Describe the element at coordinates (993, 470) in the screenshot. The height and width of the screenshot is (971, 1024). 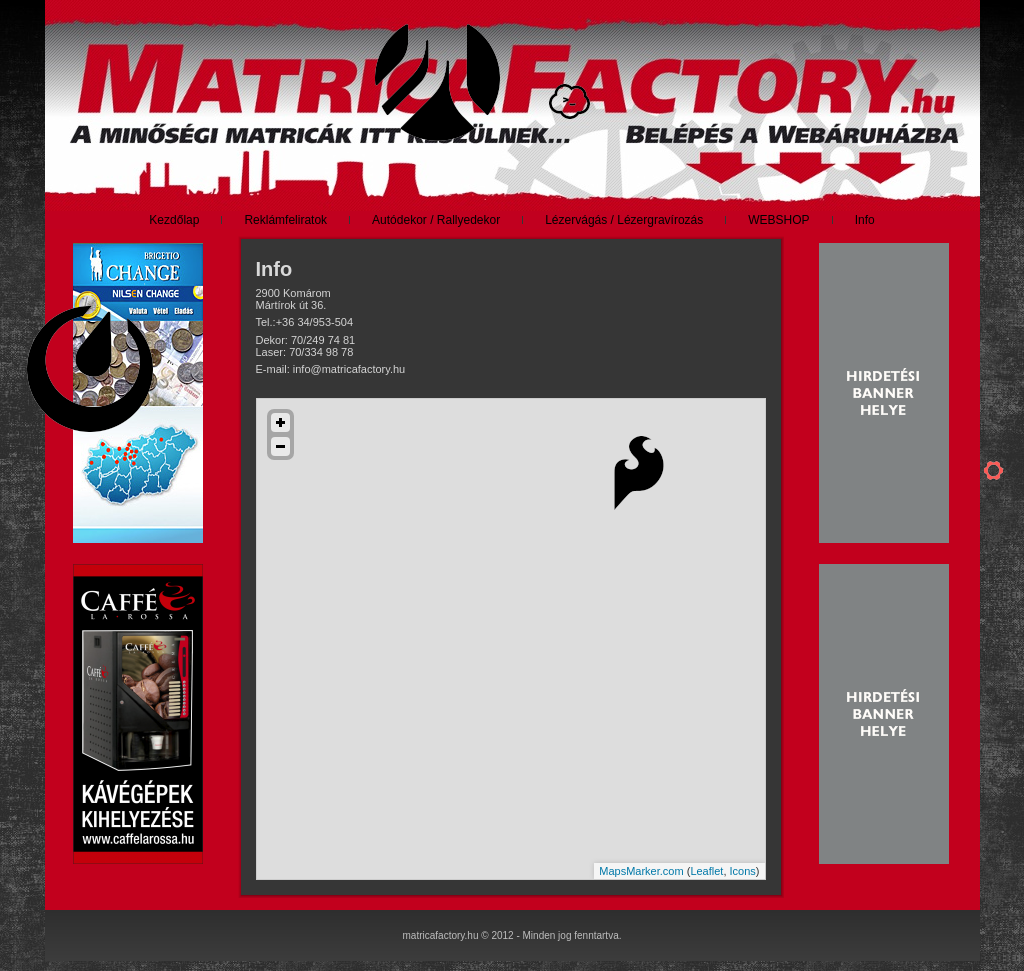
I see `Framework computer brand logo` at that location.